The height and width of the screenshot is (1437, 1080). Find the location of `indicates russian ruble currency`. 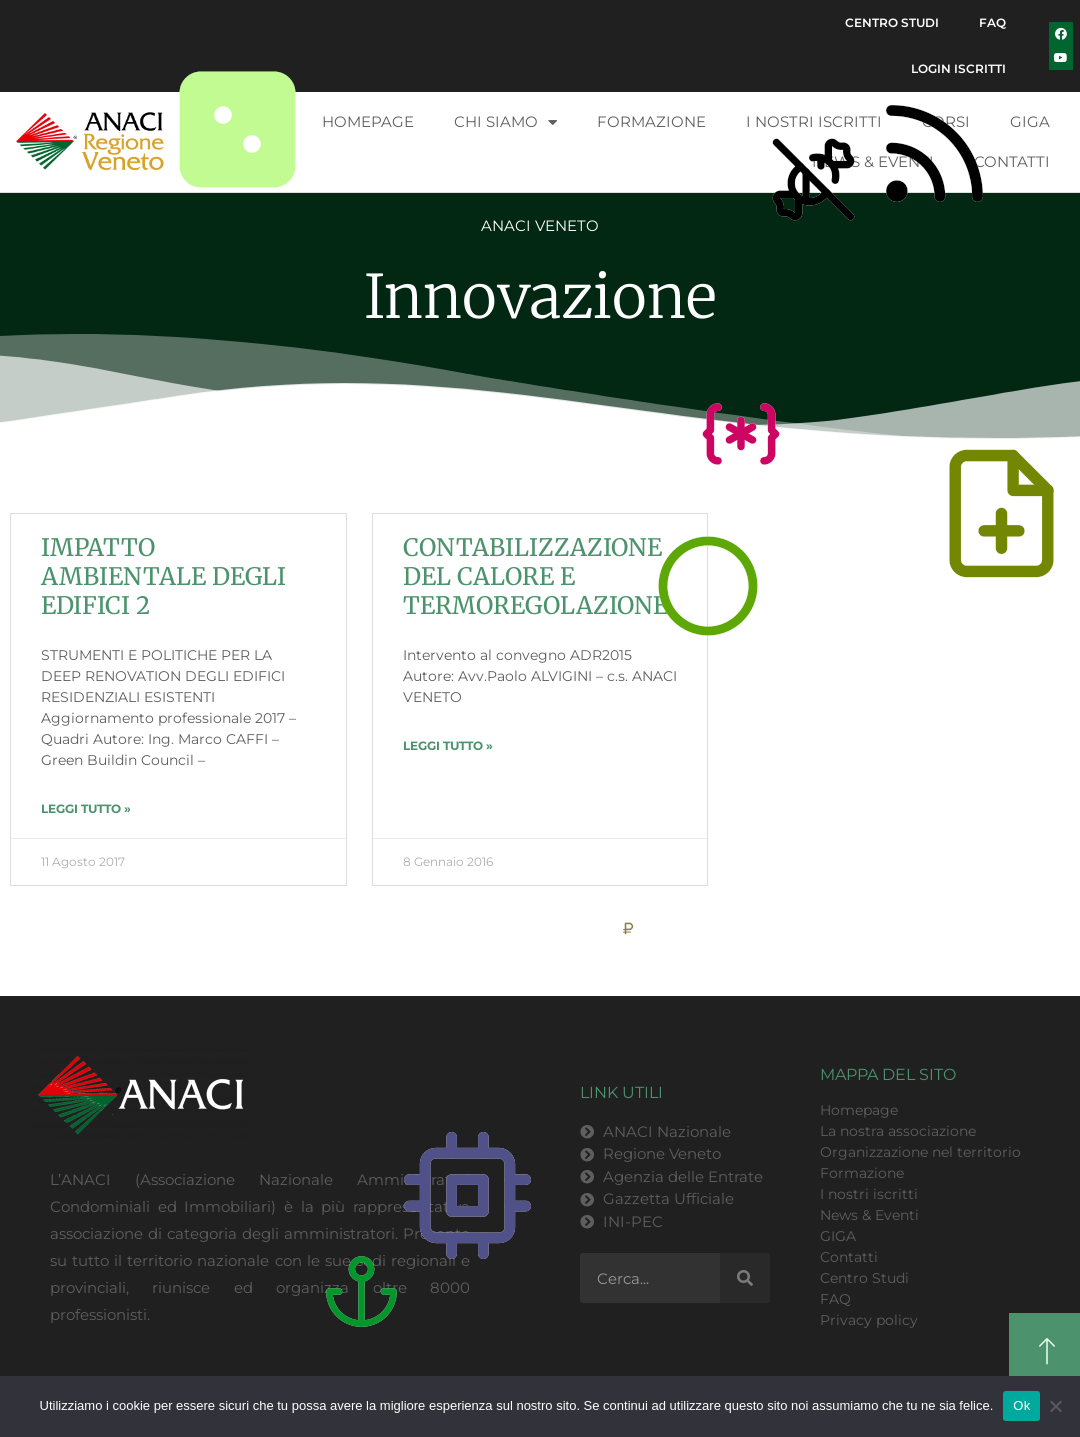

indicates russian ruble currency is located at coordinates (628, 928).